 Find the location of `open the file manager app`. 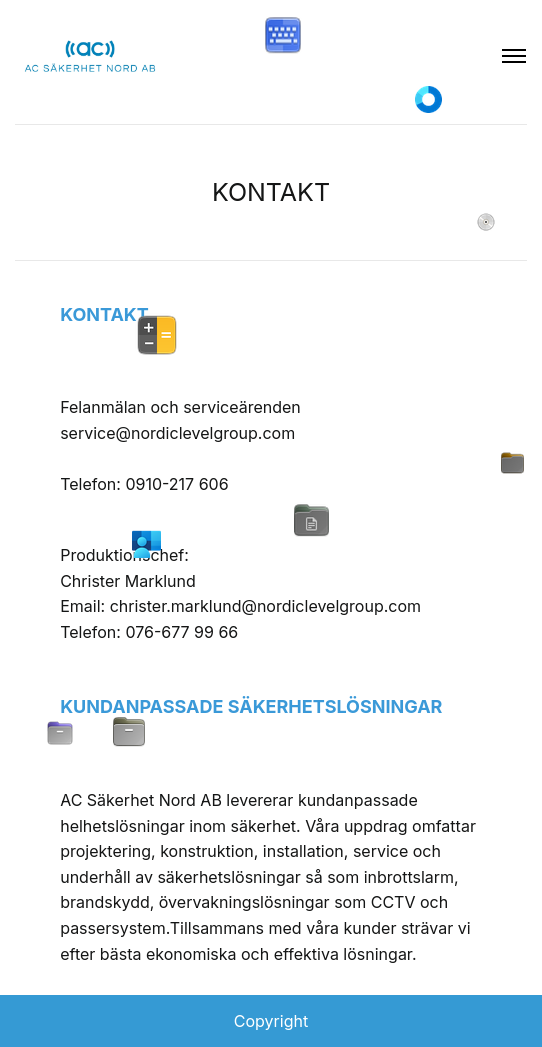

open the file manager app is located at coordinates (60, 733).